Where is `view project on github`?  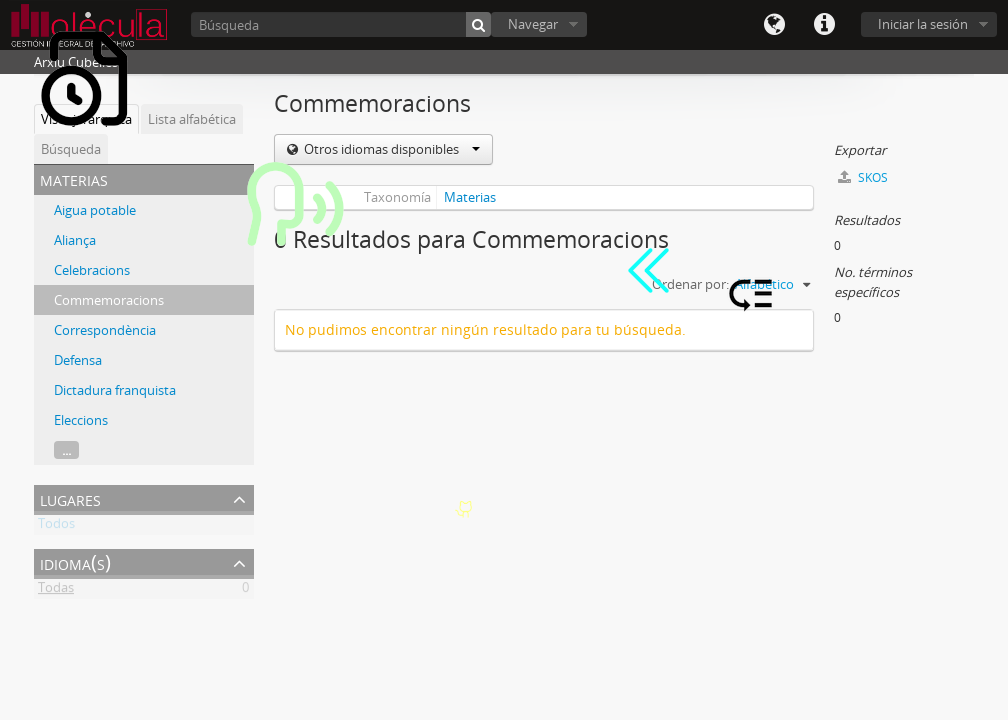
view project on github is located at coordinates (465, 509).